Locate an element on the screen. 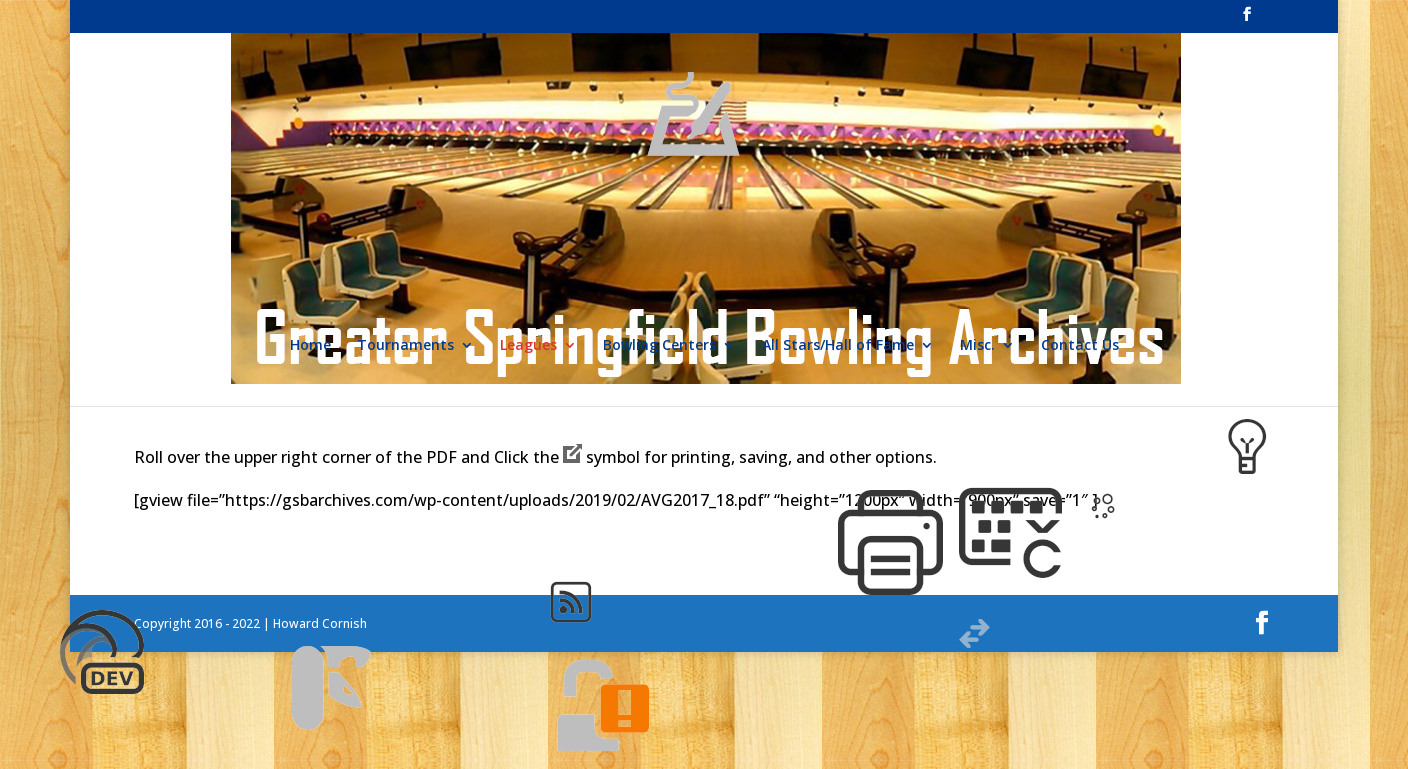  indicates idle network activity is located at coordinates (974, 633).